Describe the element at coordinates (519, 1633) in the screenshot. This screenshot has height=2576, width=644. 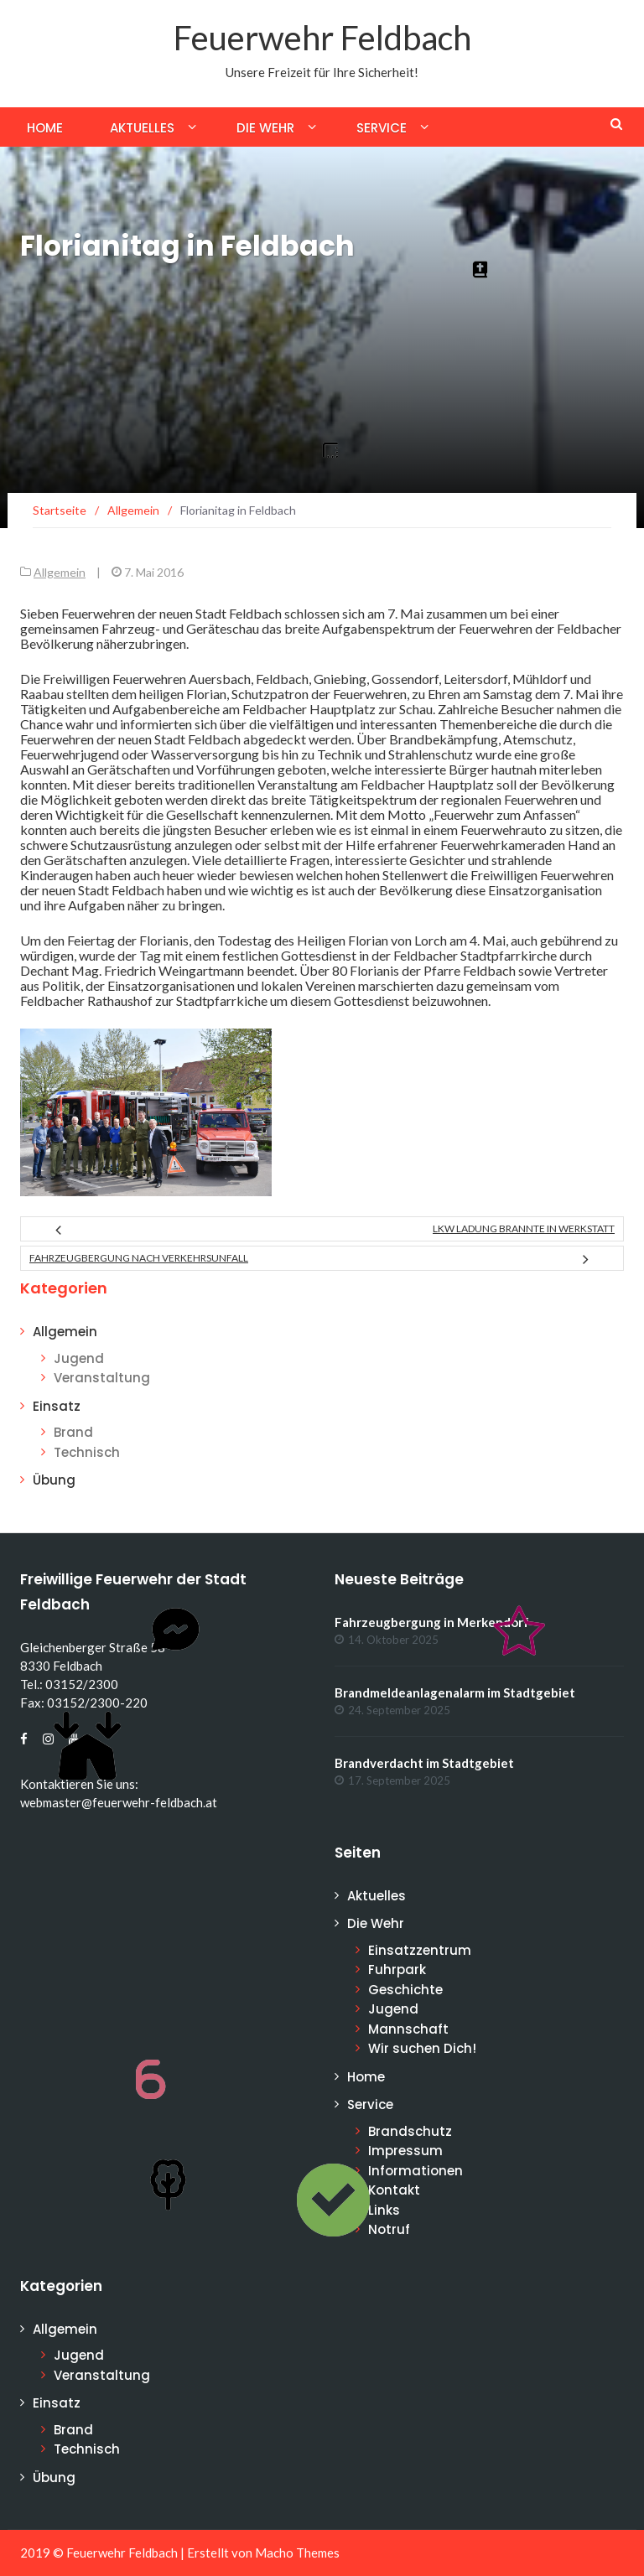
I see `add item to favorites` at that location.